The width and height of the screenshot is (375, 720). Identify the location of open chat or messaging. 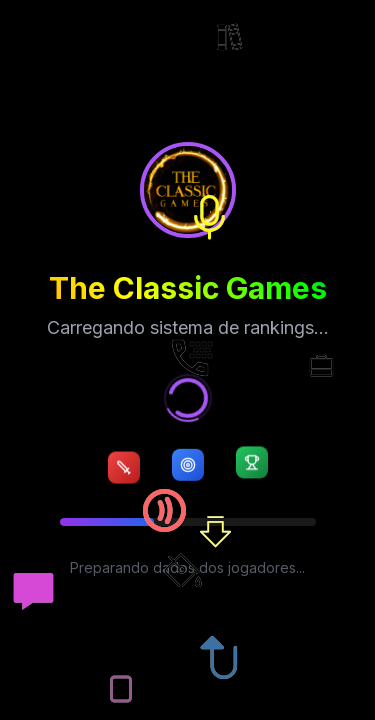
(33, 591).